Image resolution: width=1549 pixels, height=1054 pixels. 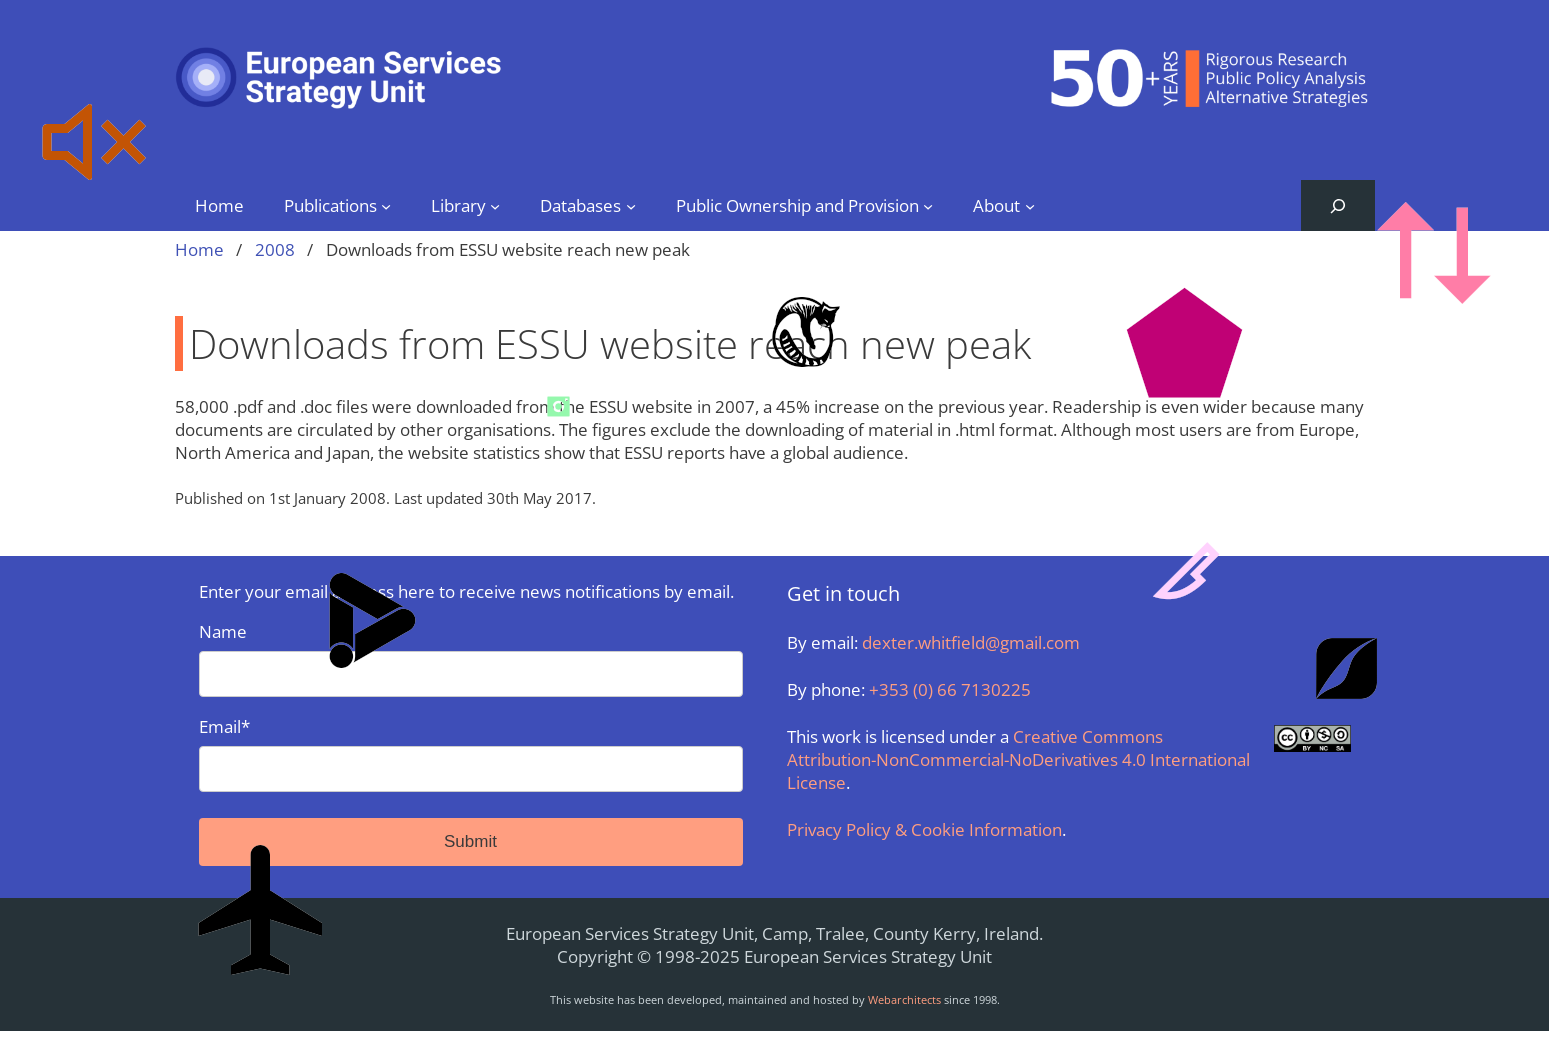 What do you see at coordinates (1346, 668) in the screenshot?
I see `pied piper logo` at bounding box center [1346, 668].